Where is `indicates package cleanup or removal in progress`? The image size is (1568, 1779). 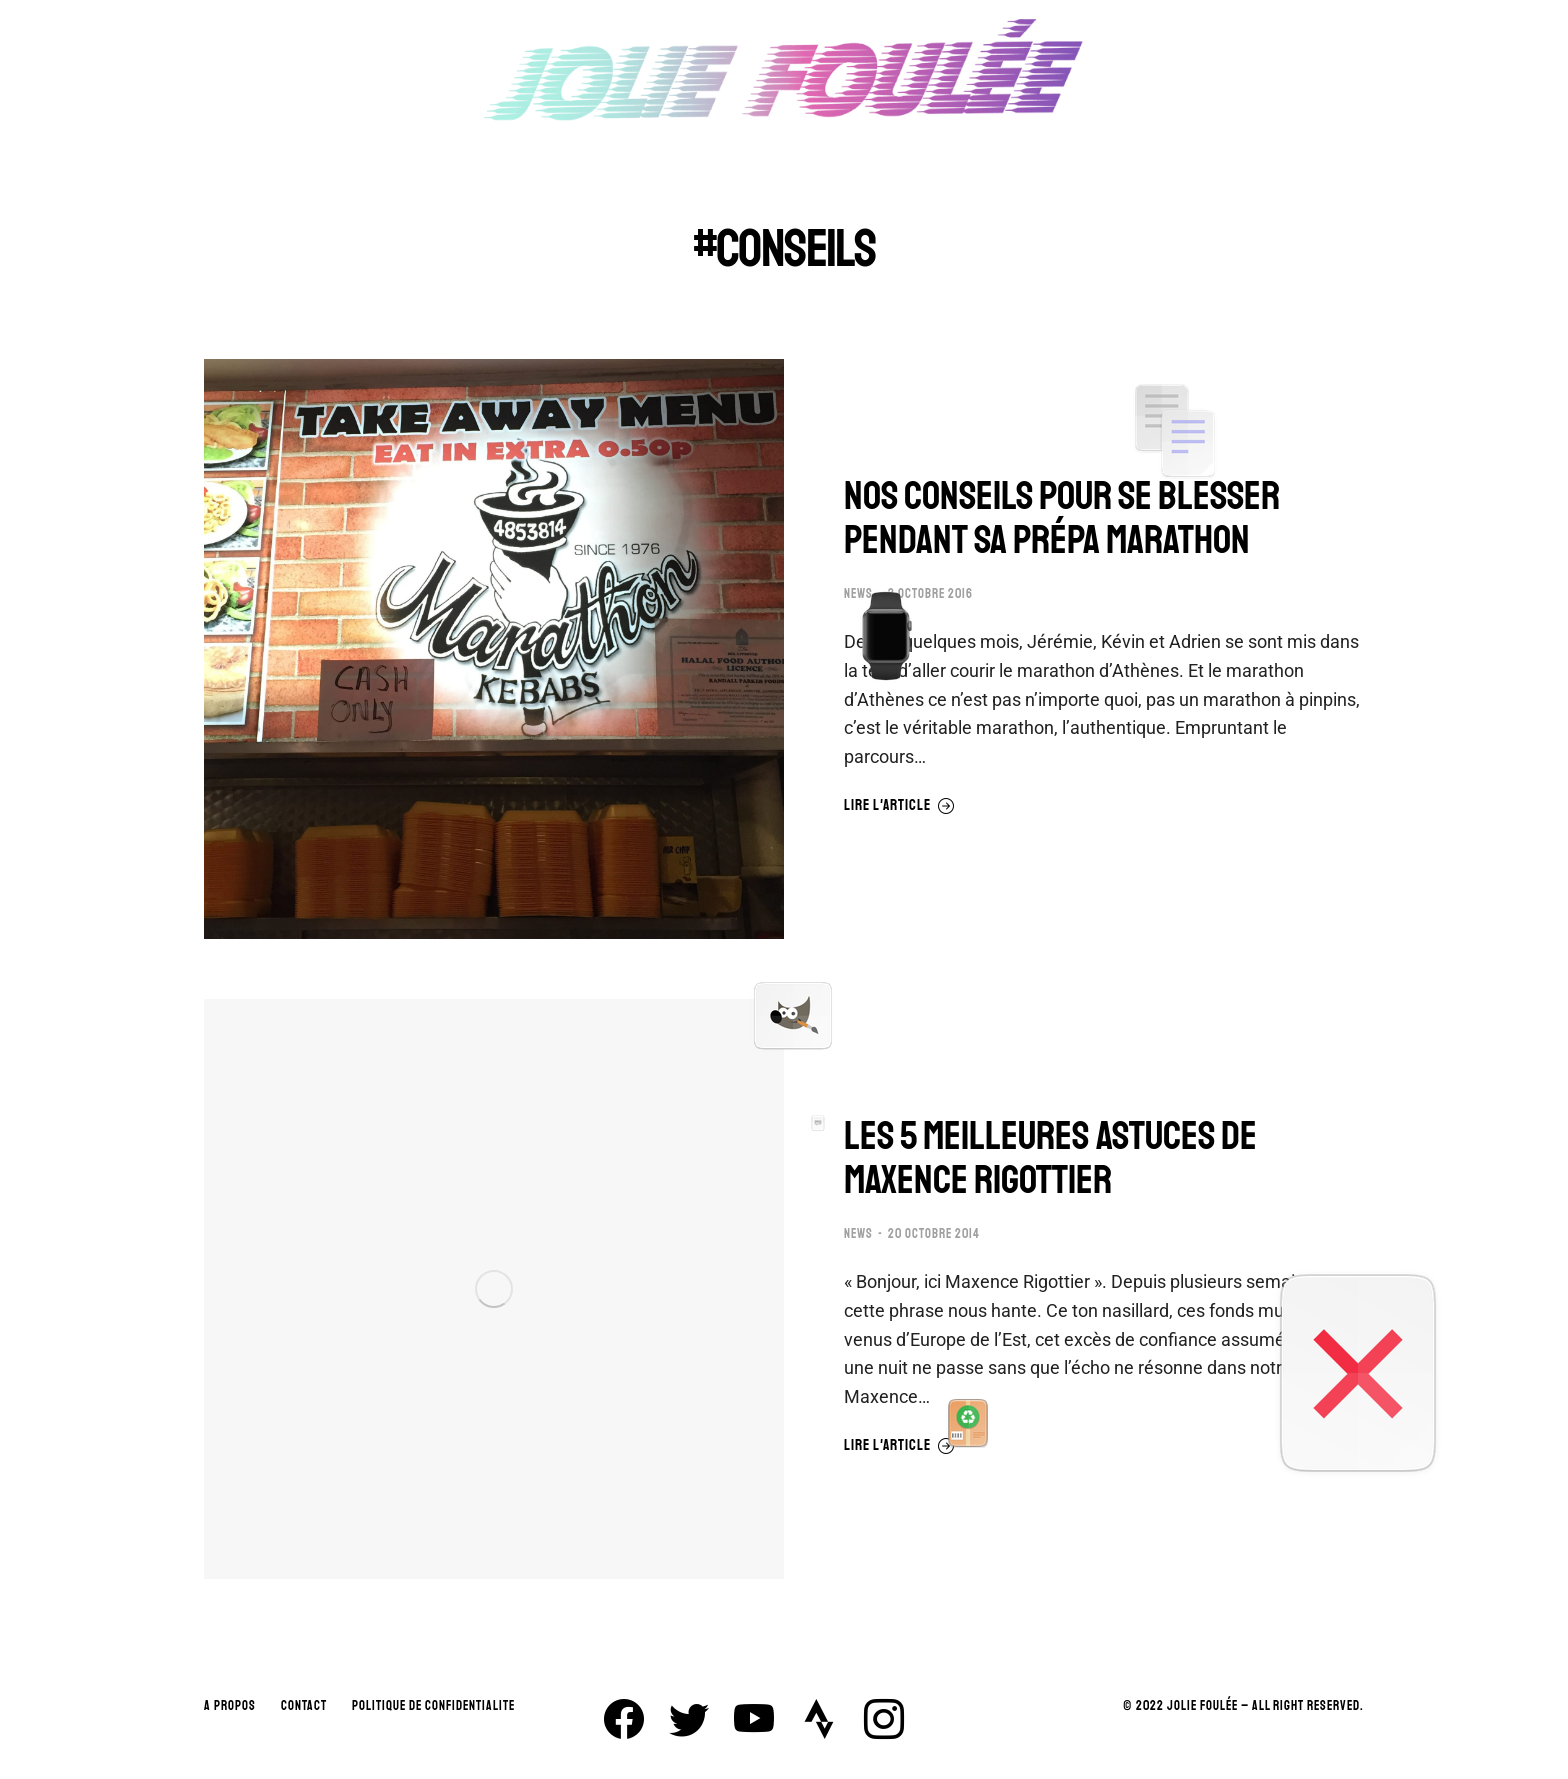
indicates package cleanup or removal in progress is located at coordinates (968, 1423).